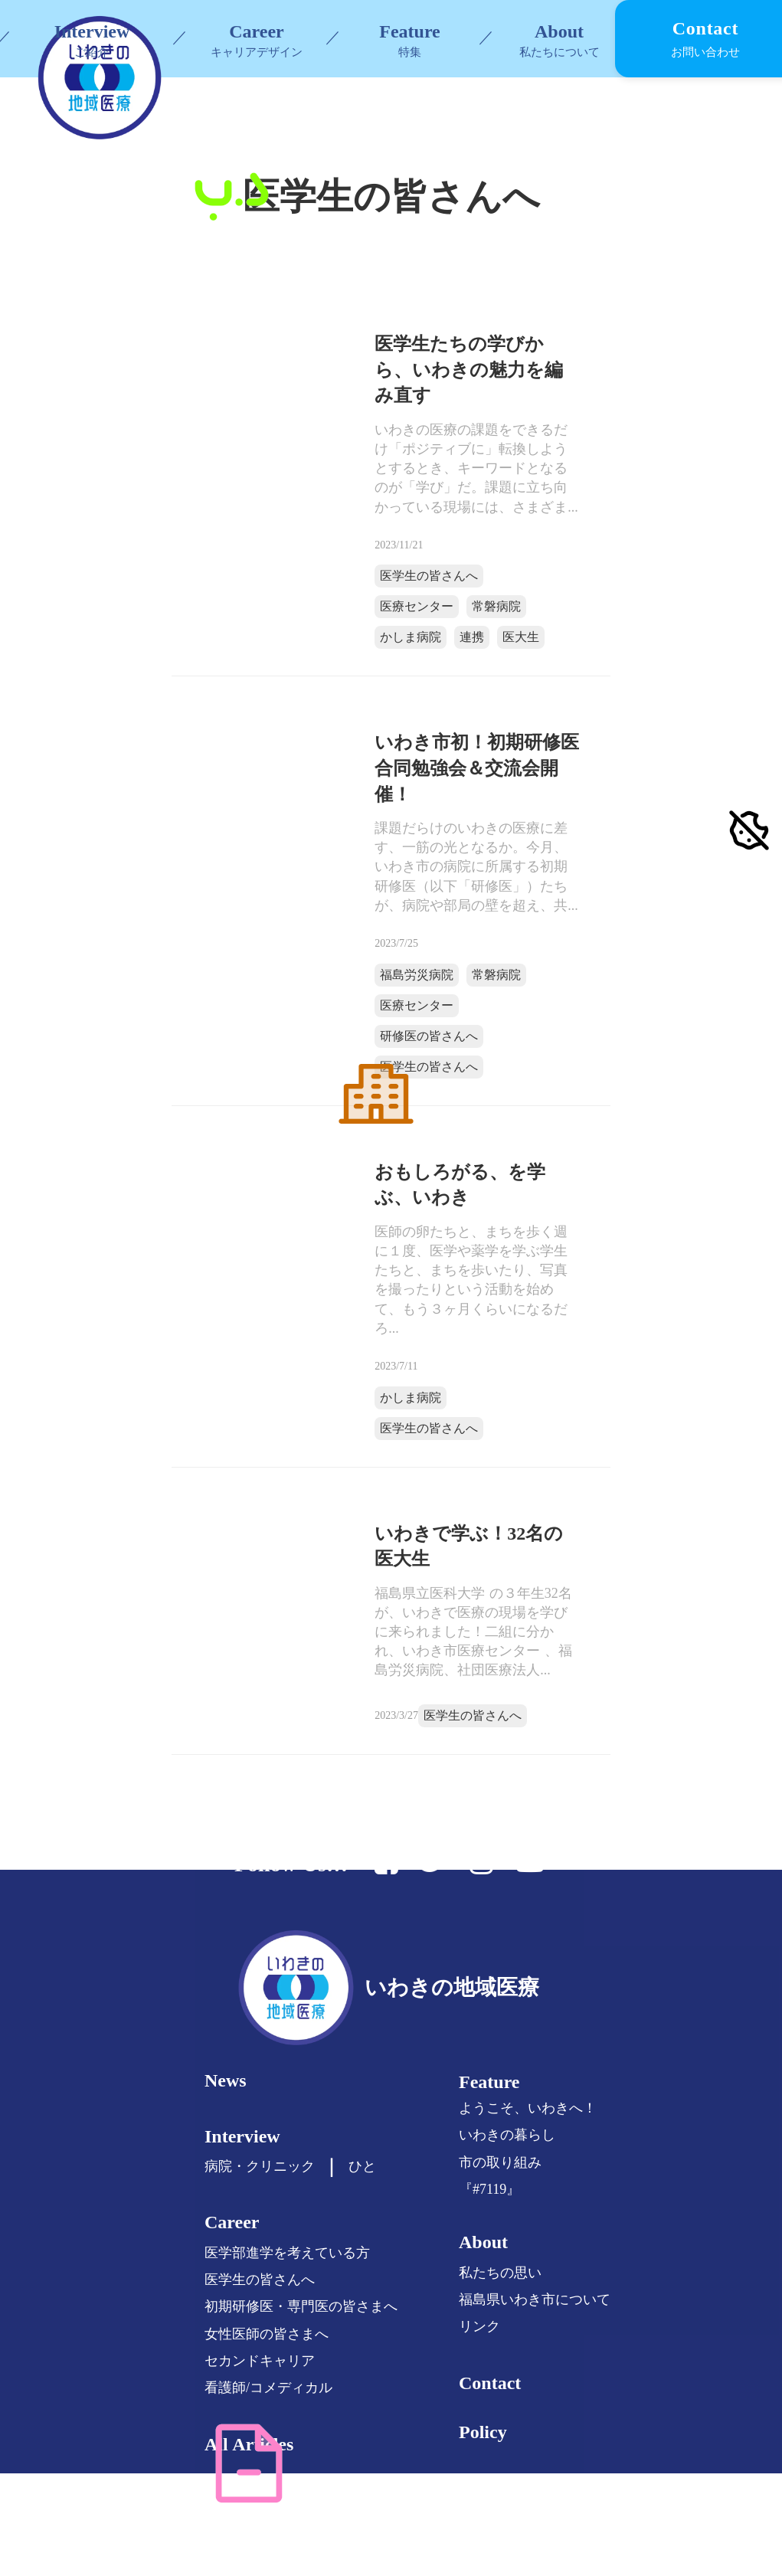 The height and width of the screenshot is (2576, 782). I want to click on disable cookie tracking, so click(749, 830).